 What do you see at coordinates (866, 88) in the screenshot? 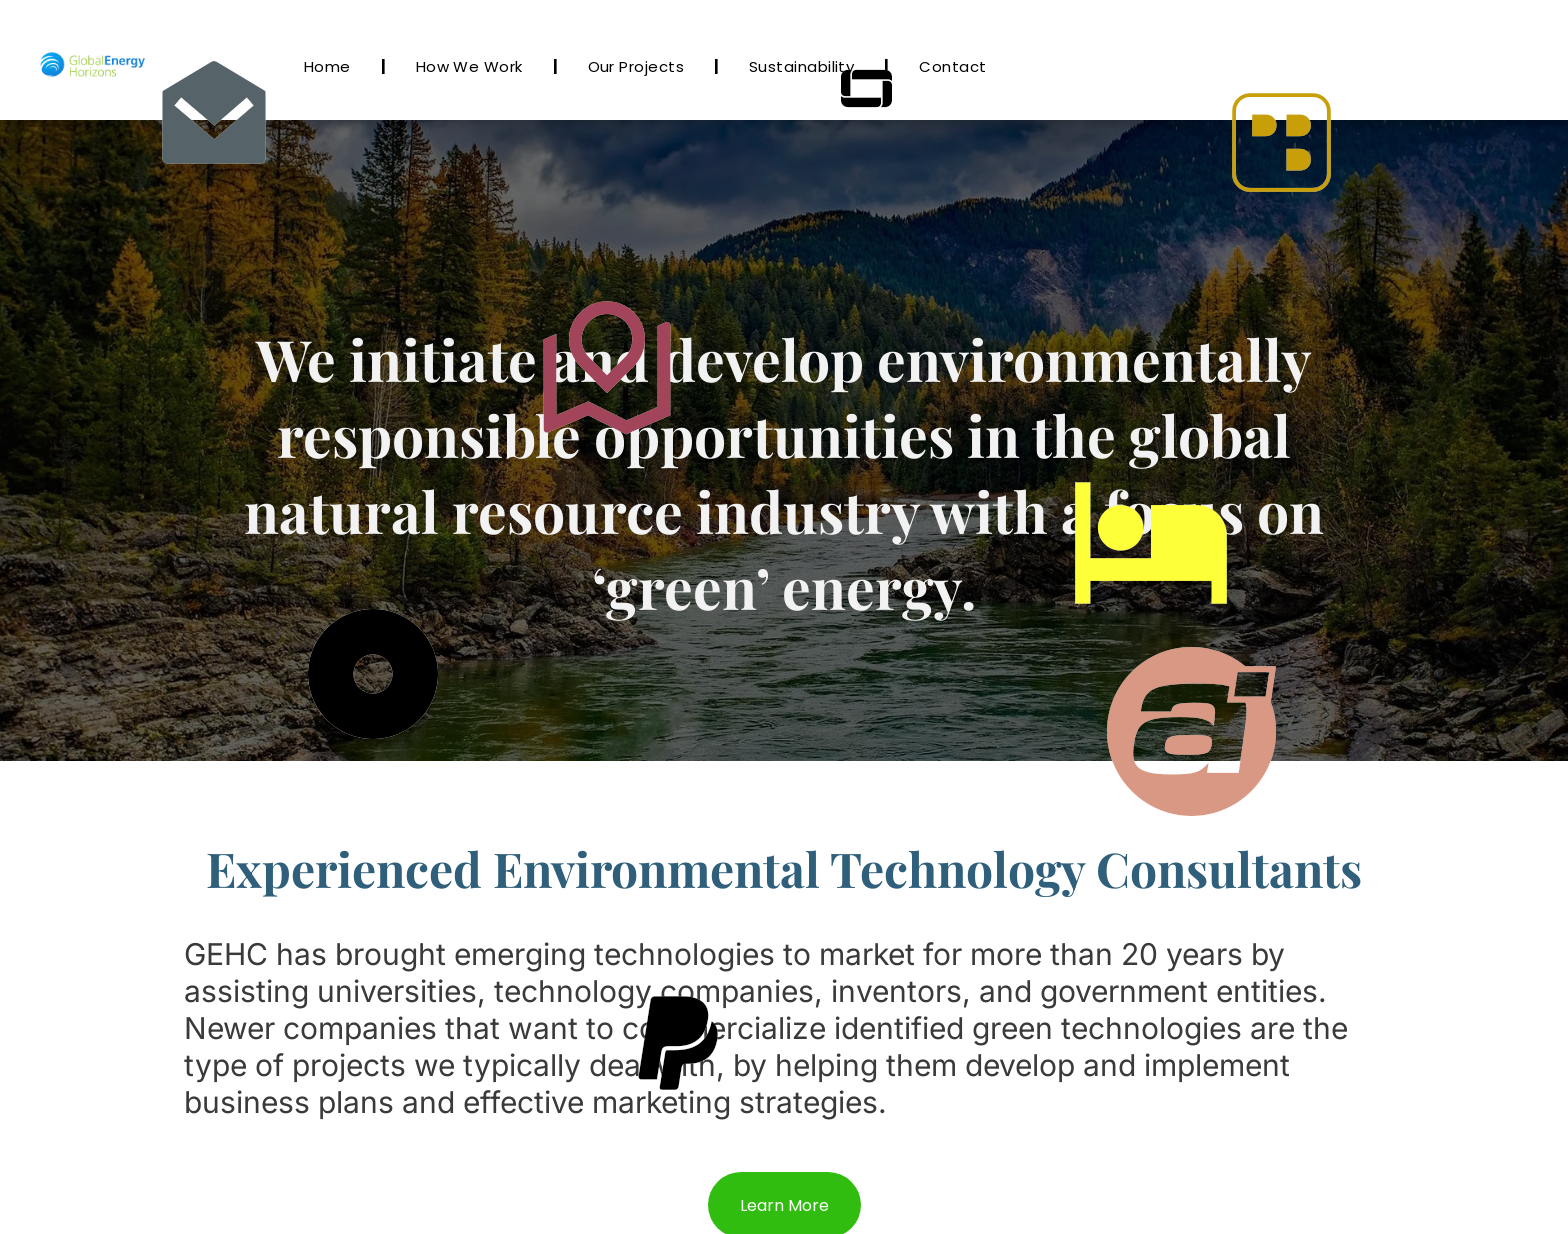
I see `open google tv app` at bounding box center [866, 88].